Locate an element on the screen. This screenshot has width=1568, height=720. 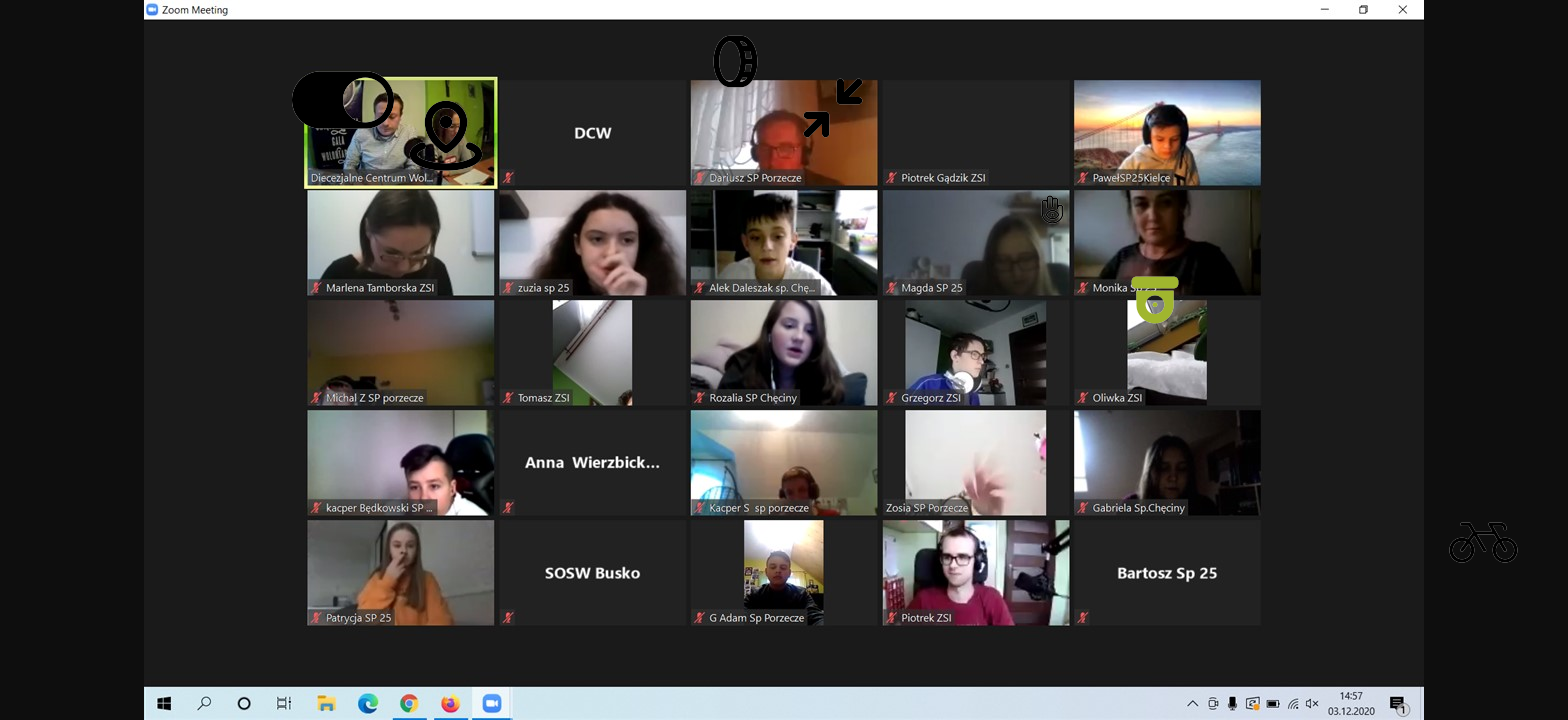
access bike rental or cycling options is located at coordinates (1483, 541).